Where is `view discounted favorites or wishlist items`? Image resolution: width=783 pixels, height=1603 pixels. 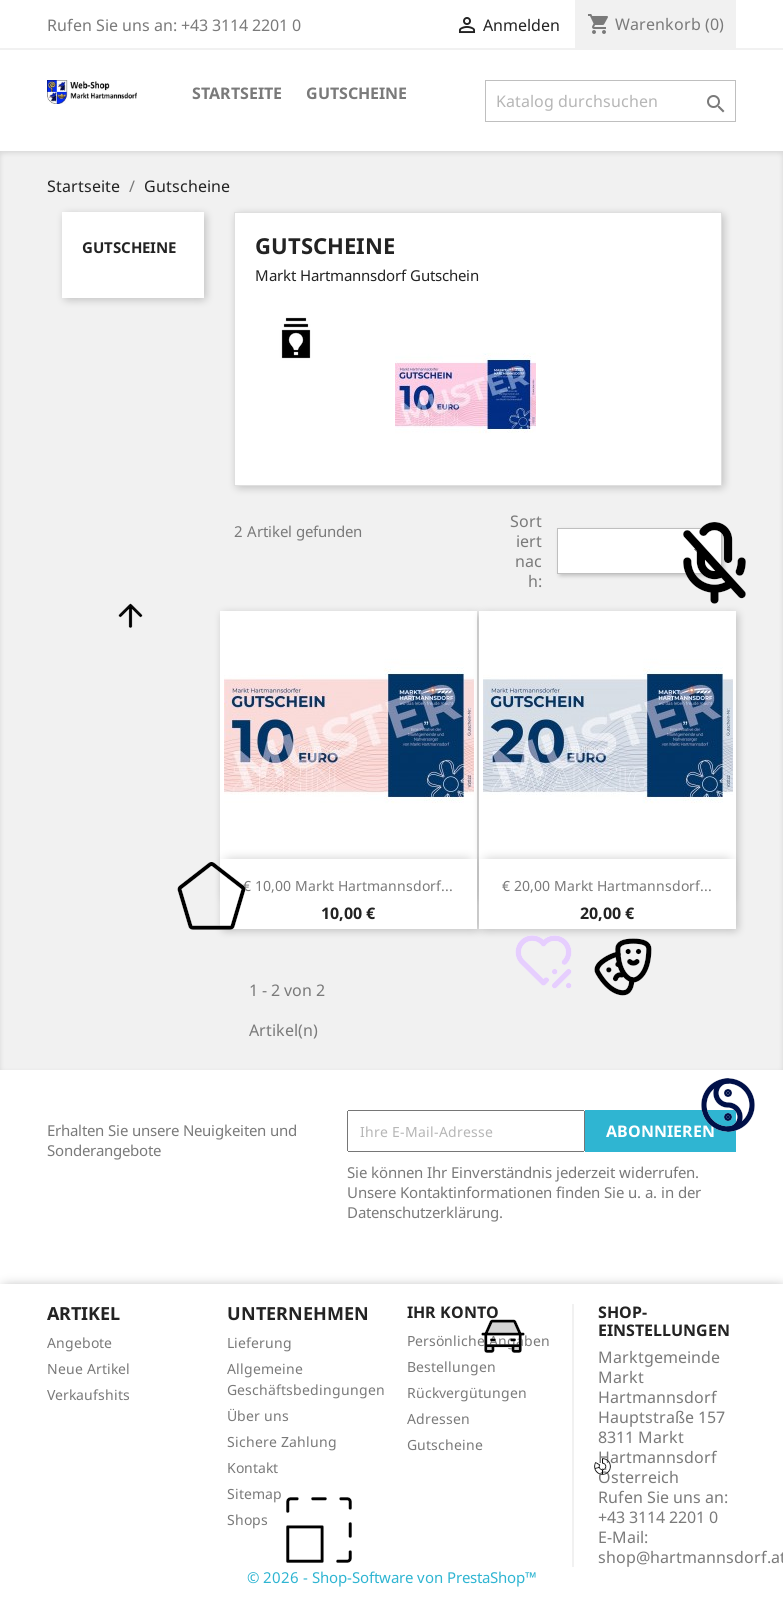
view discounted favorites or wishlist items is located at coordinates (543, 960).